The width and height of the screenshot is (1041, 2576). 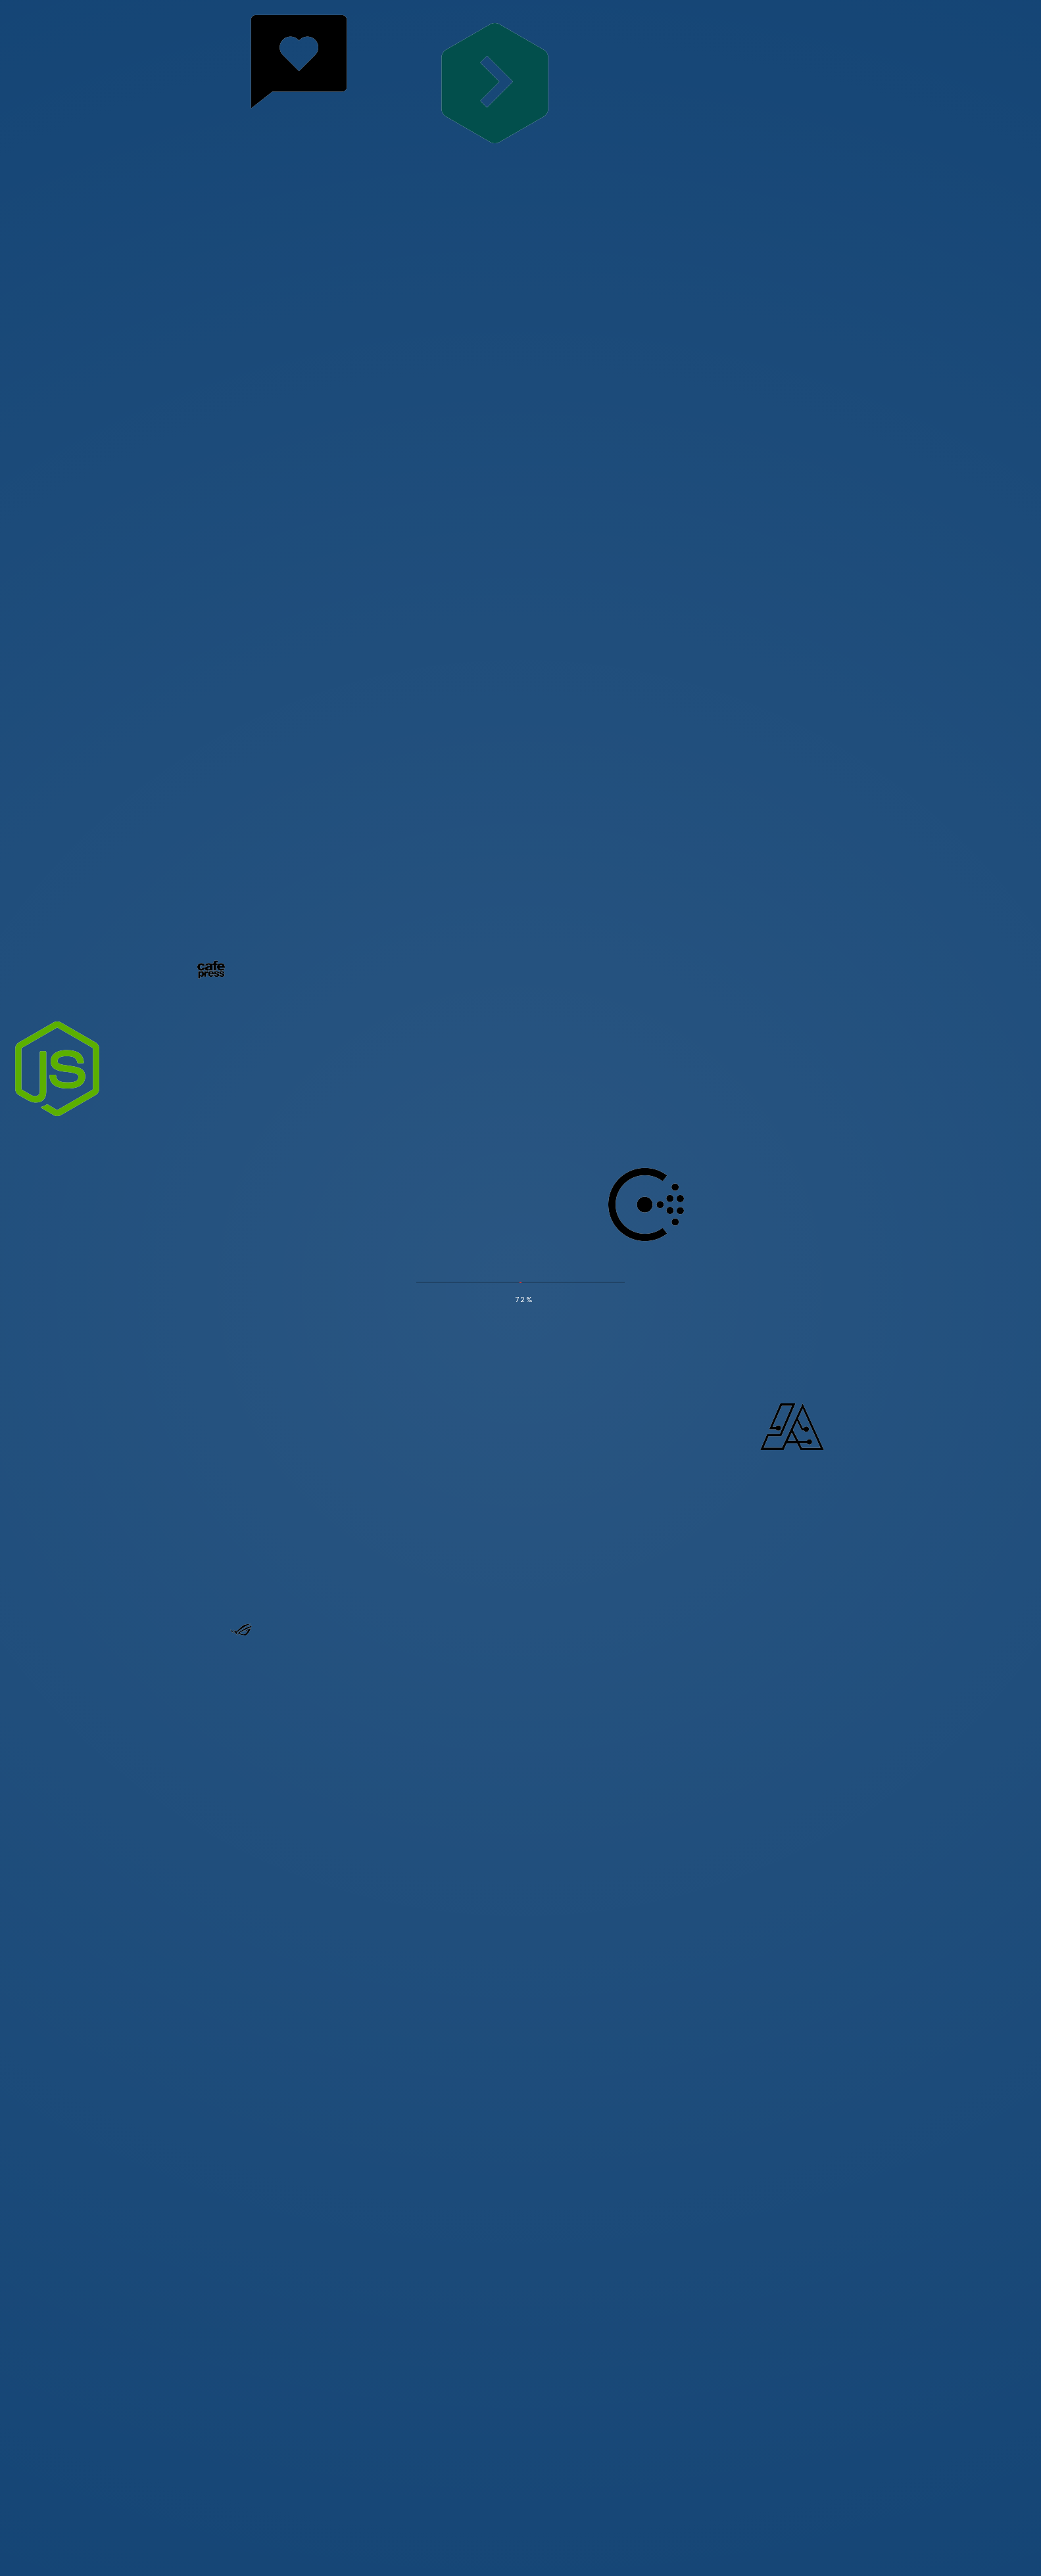 I want to click on Node.js runtime environment logo, so click(x=57, y=1069).